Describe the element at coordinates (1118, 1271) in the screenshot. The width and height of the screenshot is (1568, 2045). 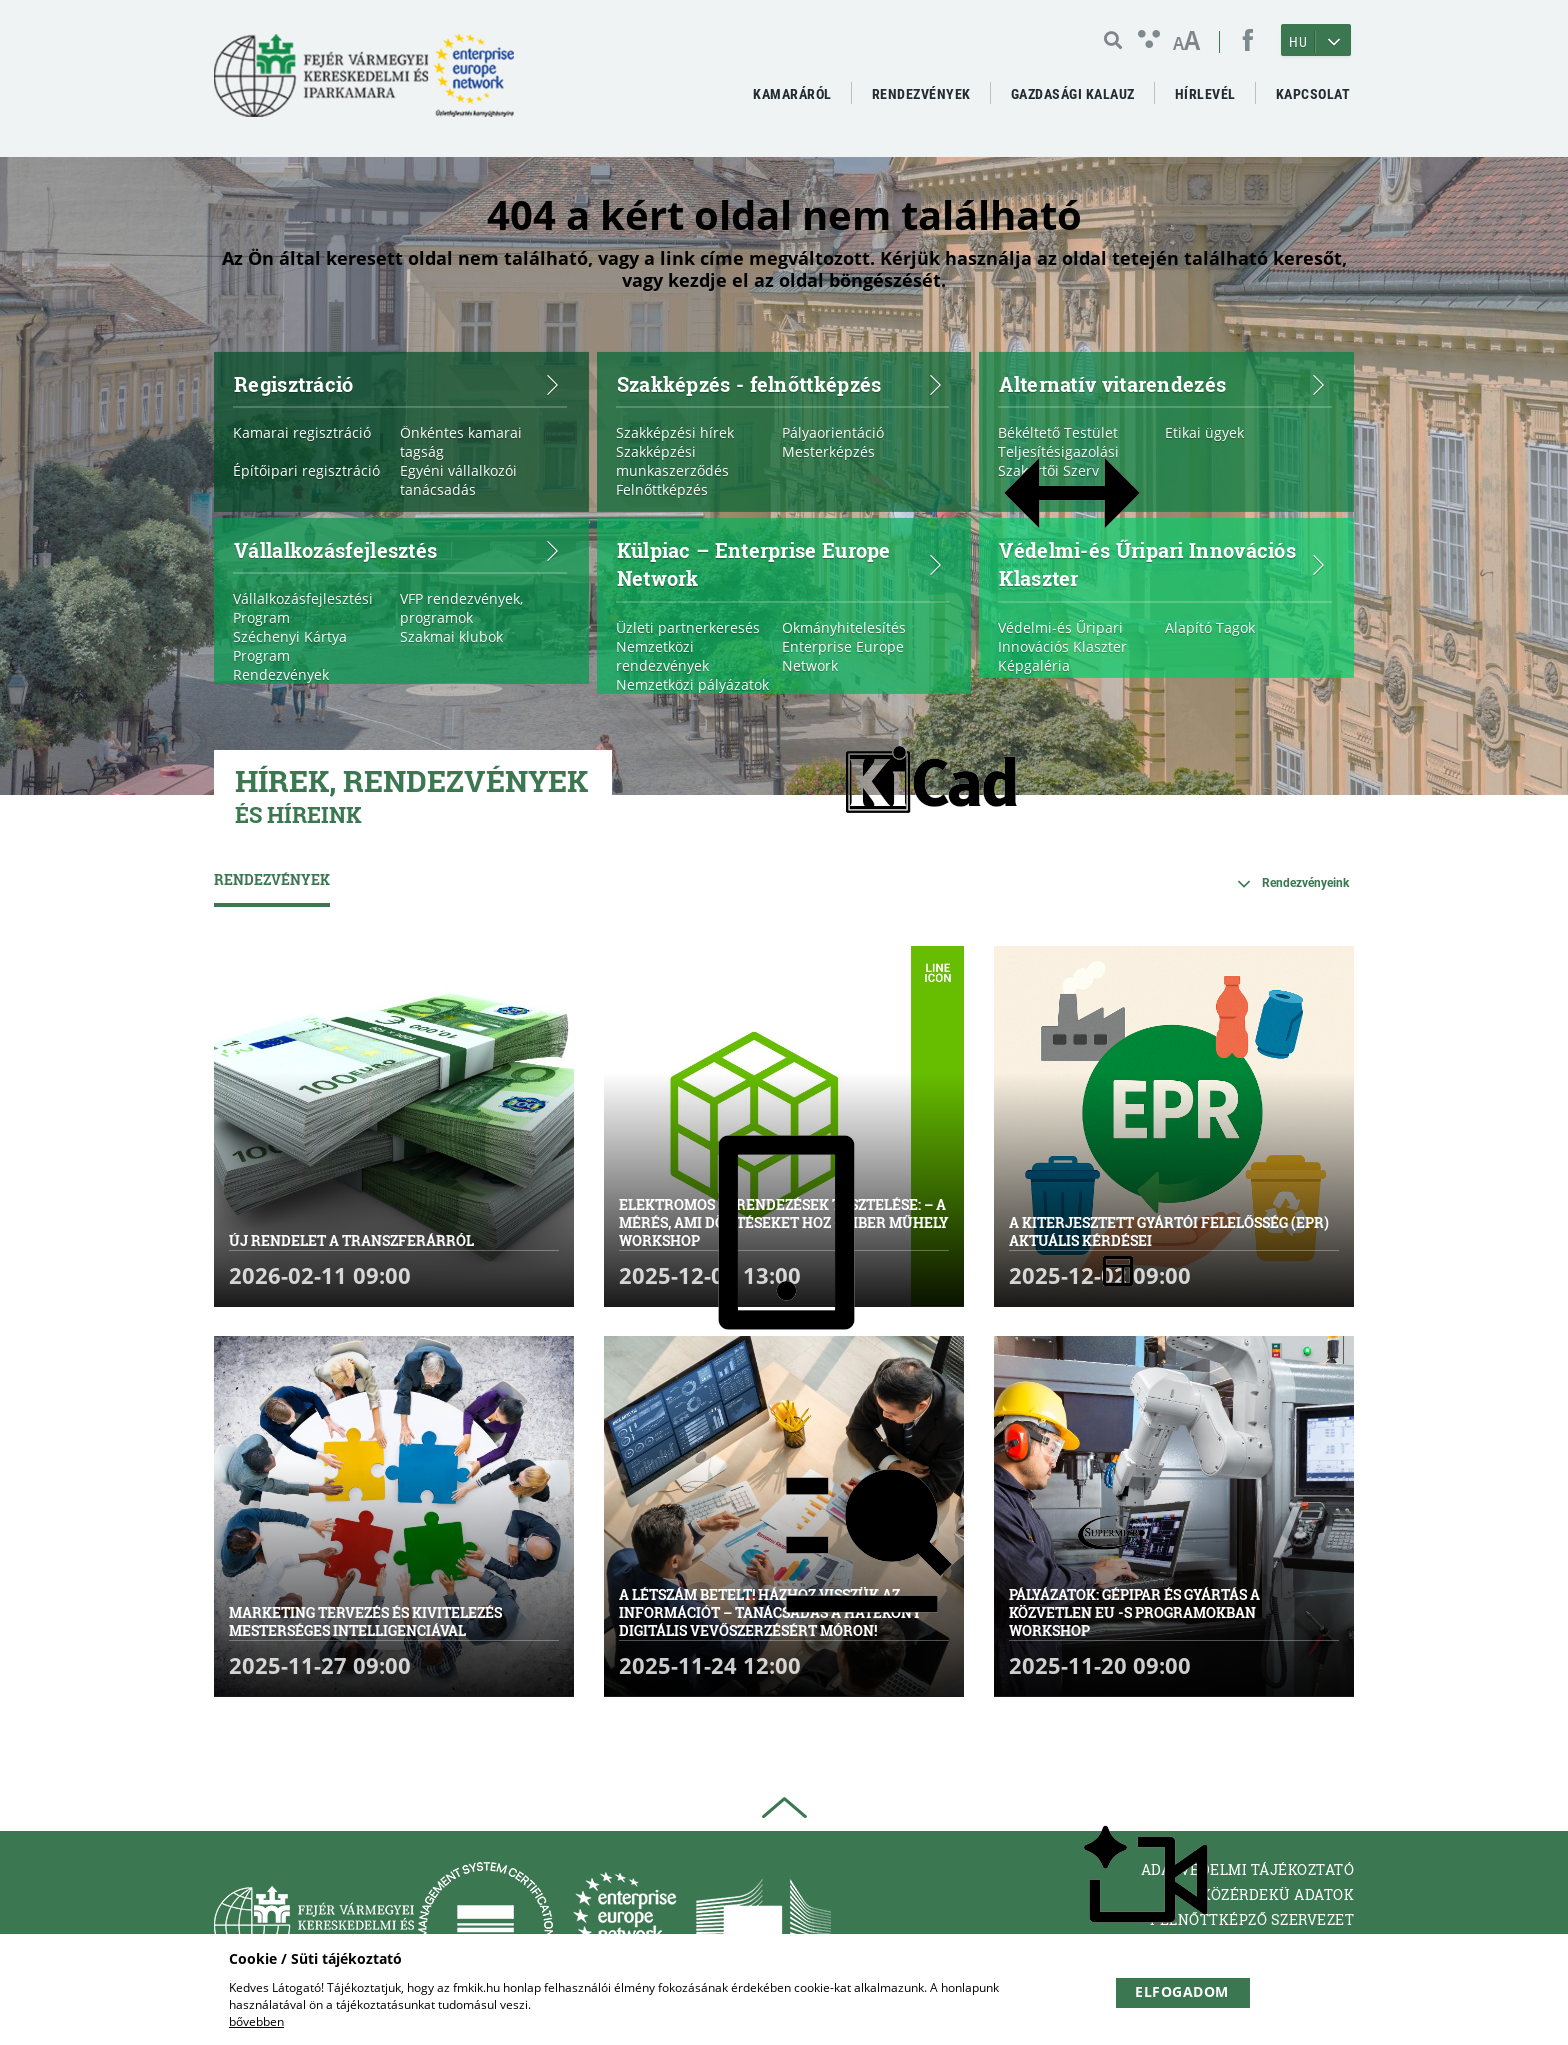
I see `change page layout options` at that location.